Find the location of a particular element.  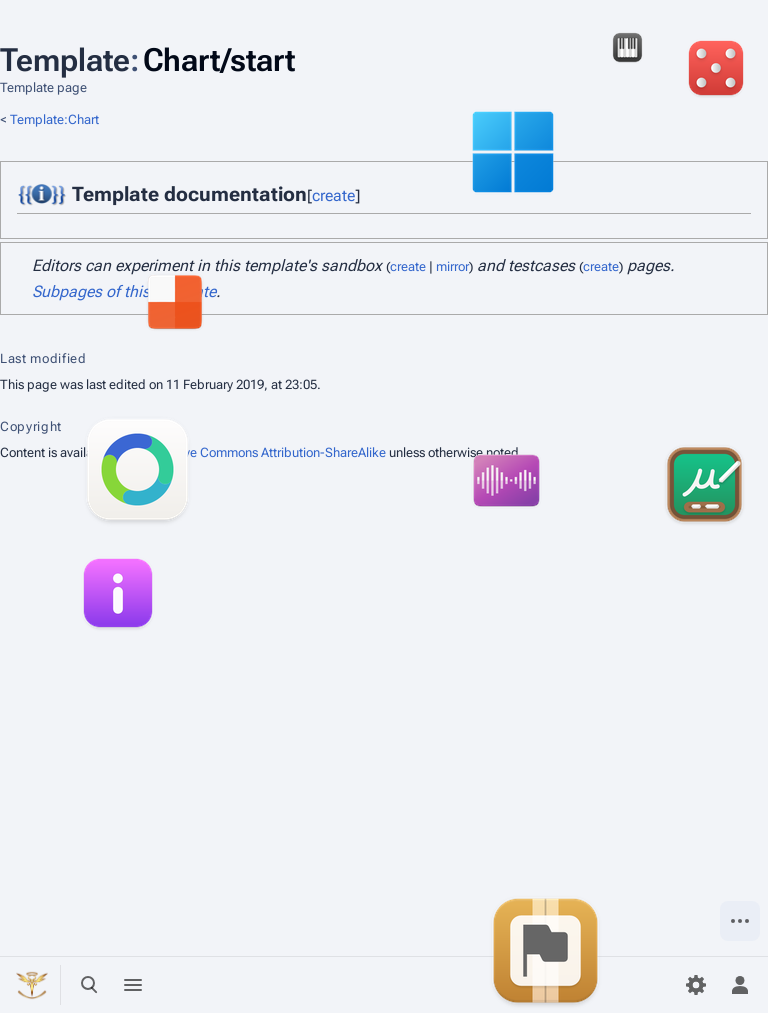

access system status notifications is located at coordinates (118, 593).